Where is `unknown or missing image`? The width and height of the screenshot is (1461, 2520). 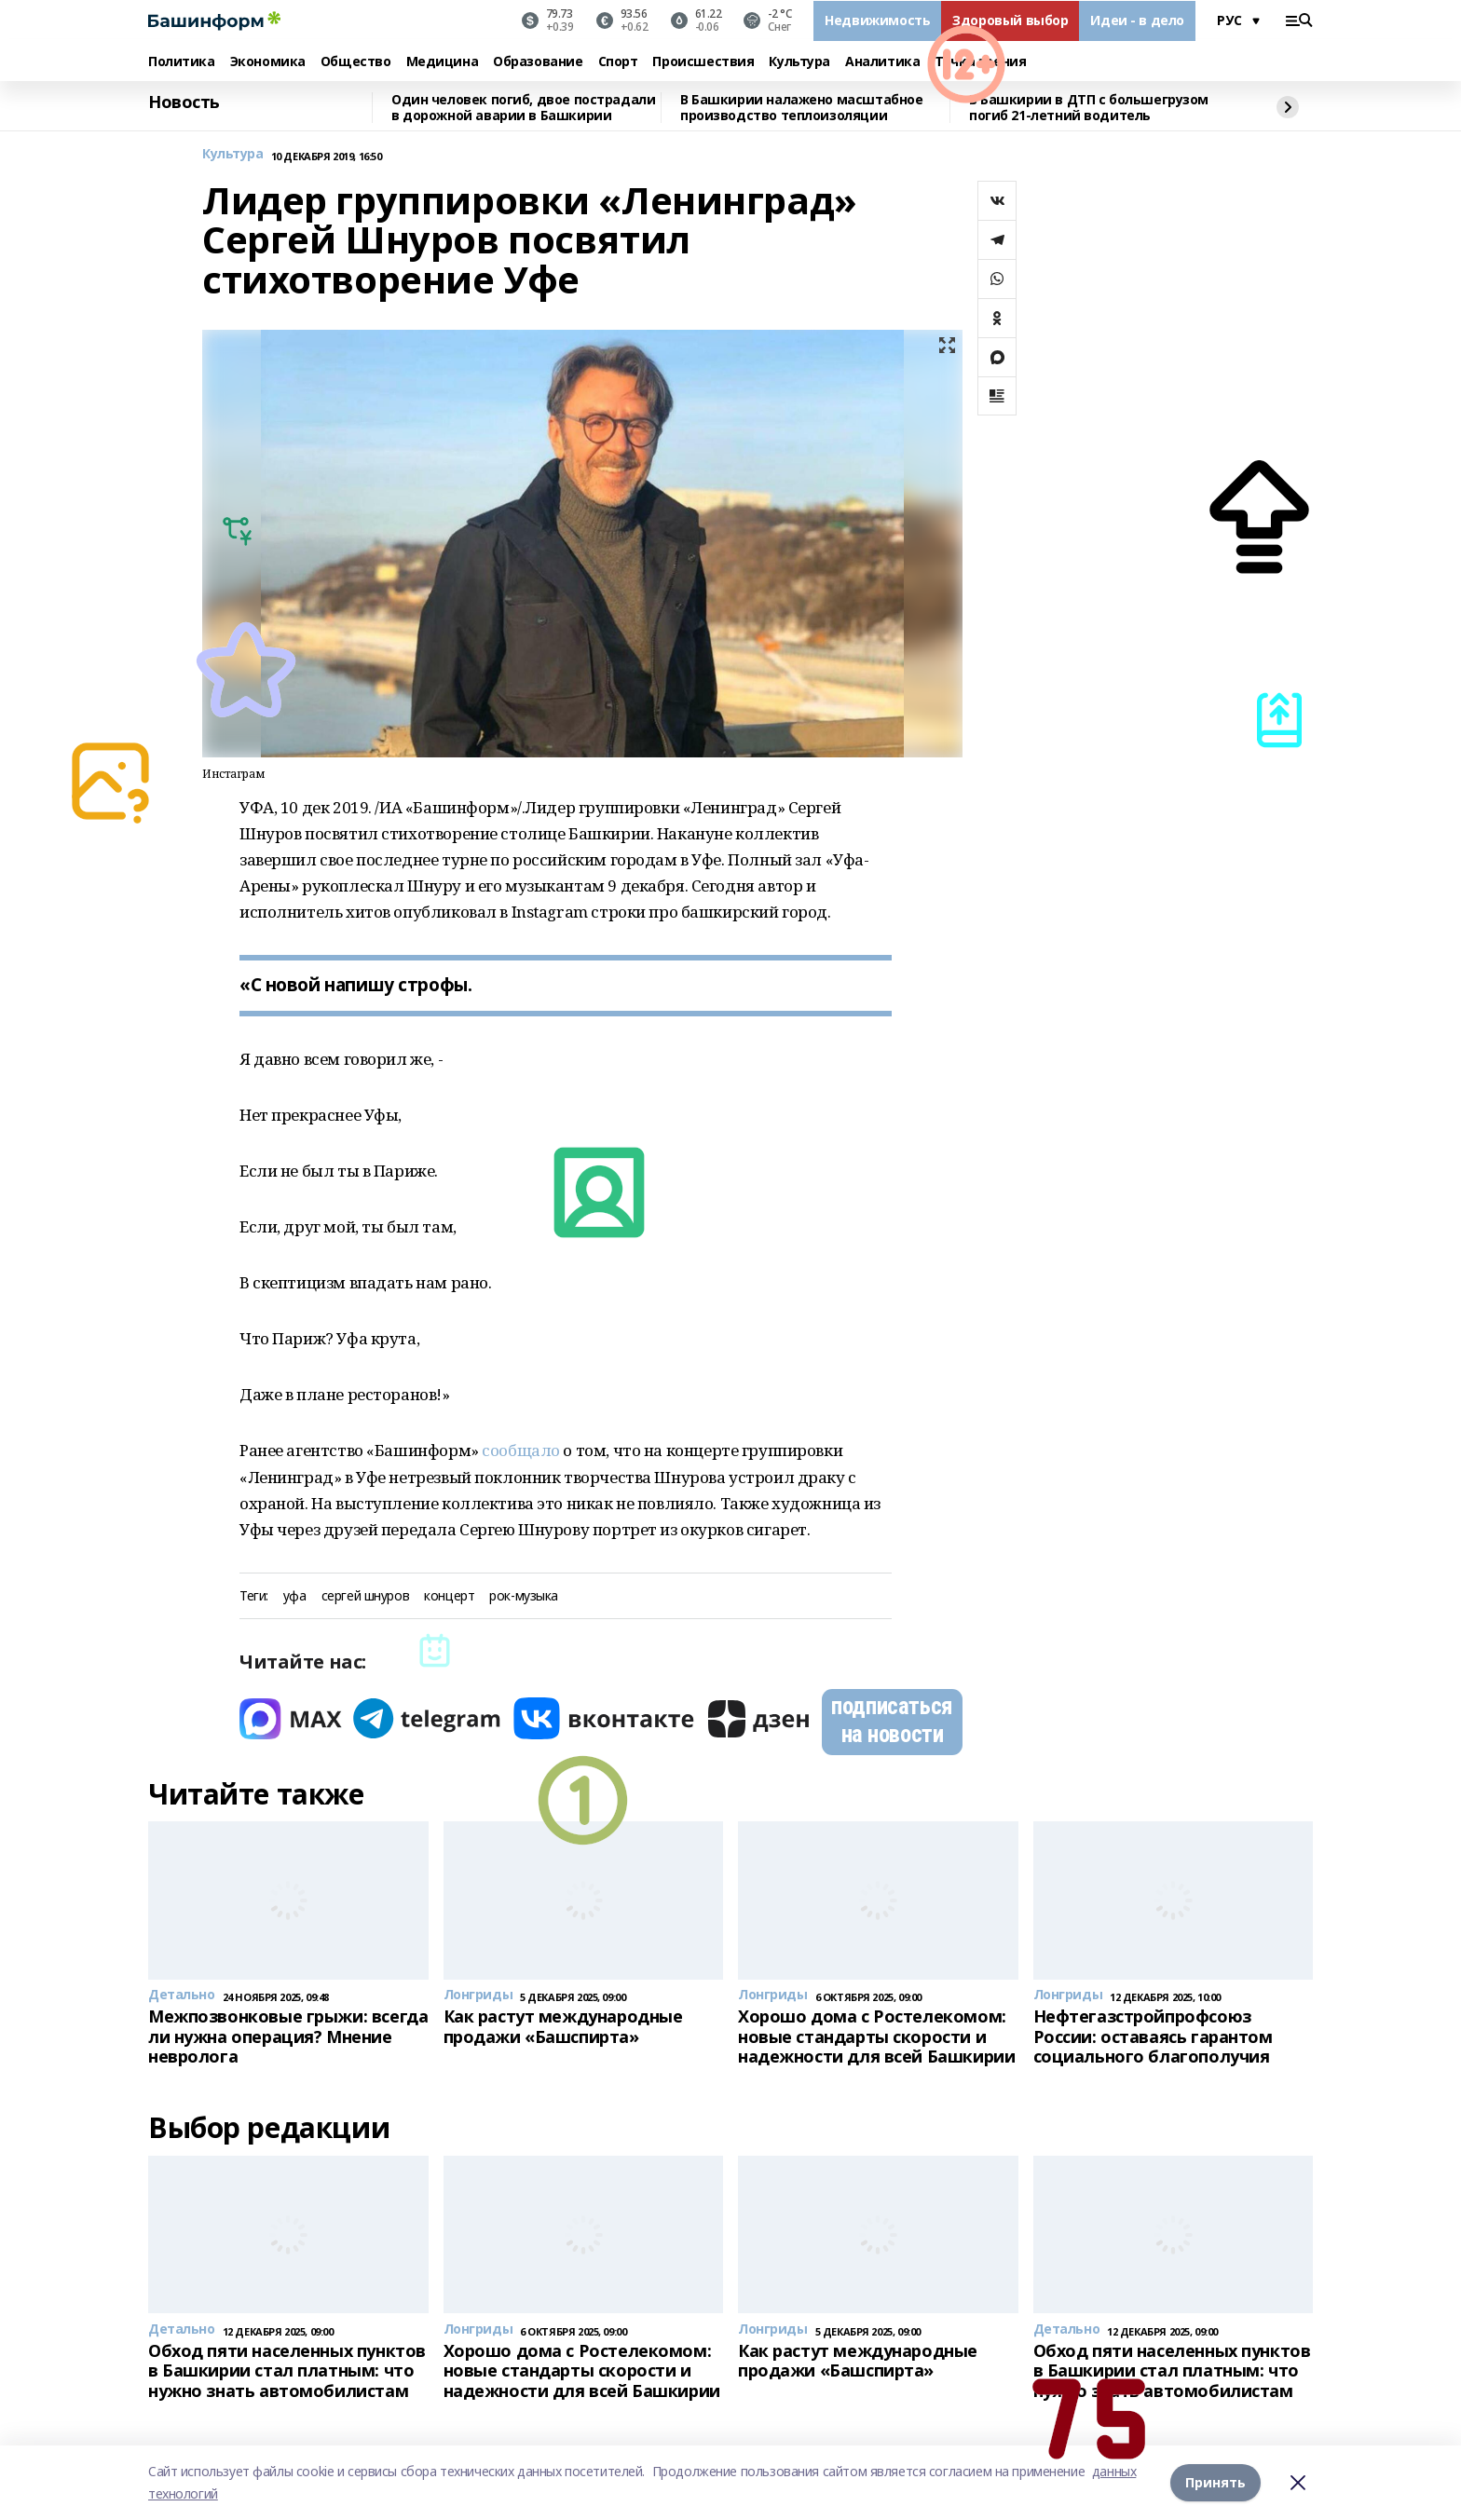 unknown or missing image is located at coordinates (110, 781).